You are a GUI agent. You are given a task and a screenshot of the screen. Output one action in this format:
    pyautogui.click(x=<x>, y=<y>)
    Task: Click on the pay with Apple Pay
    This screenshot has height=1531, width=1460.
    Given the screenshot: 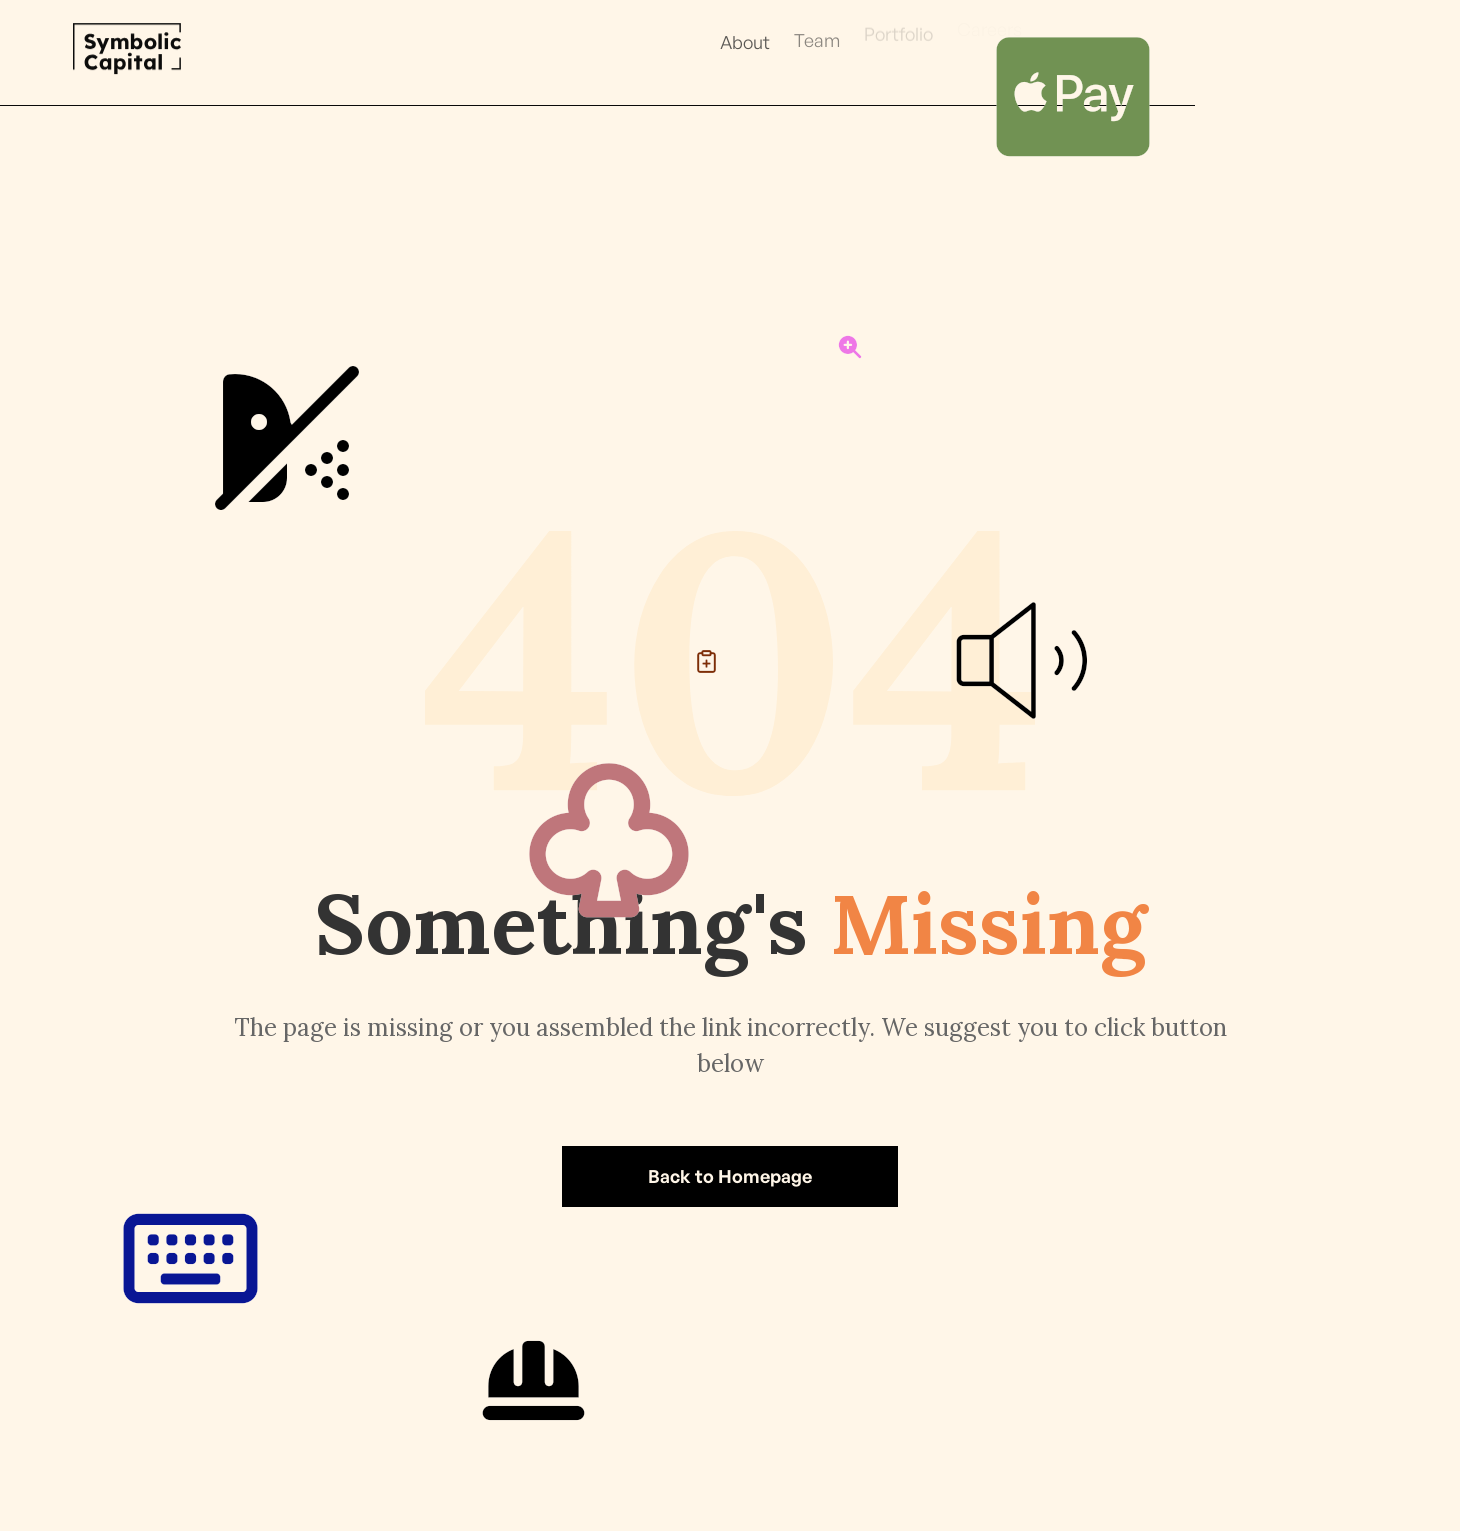 What is the action you would take?
    pyautogui.click(x=1073, y=97)
    